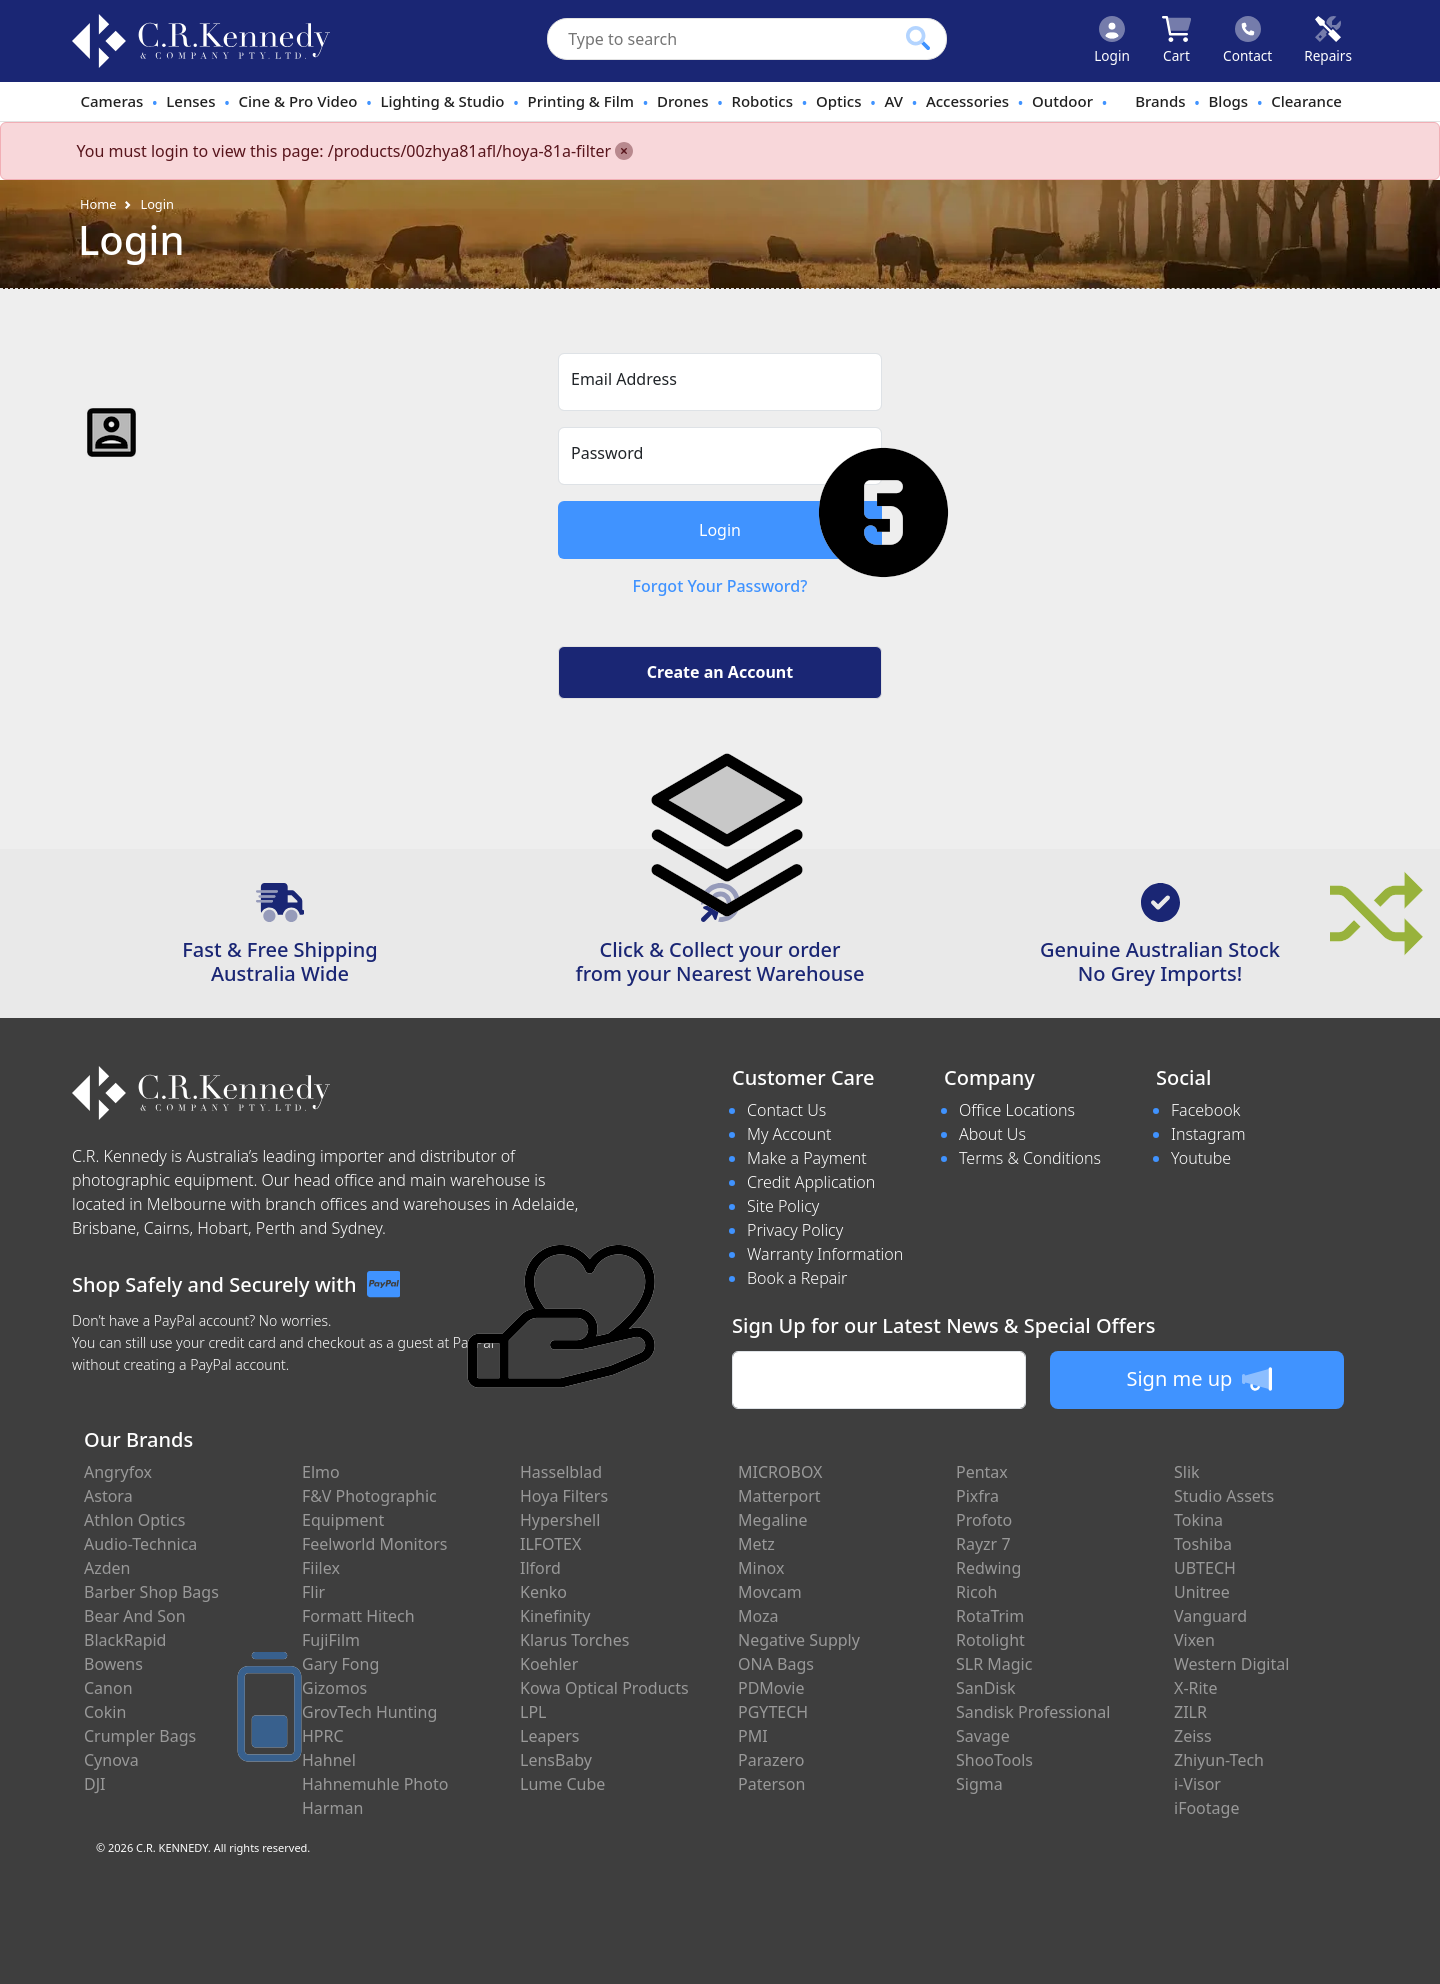 The image size is (1440, 1984). What do you see at coordinates (567, 1319) in the screenshot?
I see `donate or make a charitable contribution` at bounding box center [567, 1319].